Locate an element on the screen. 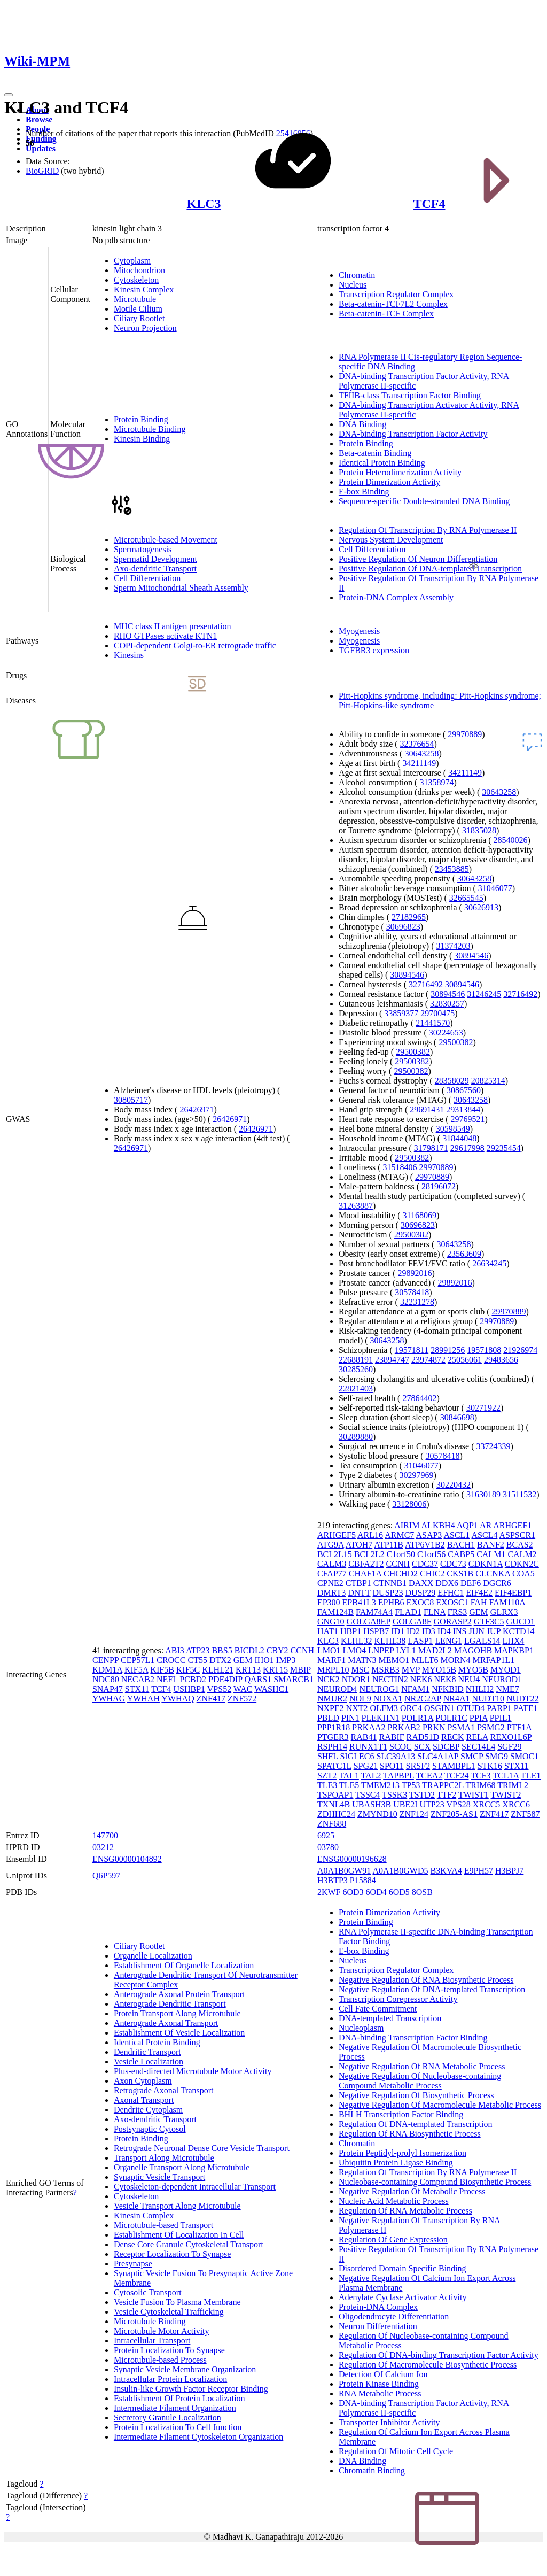 Image resolution: width=547 pixels, height=2576 pixels. cancel or reset filter settings is located at coordinates (121, 504).